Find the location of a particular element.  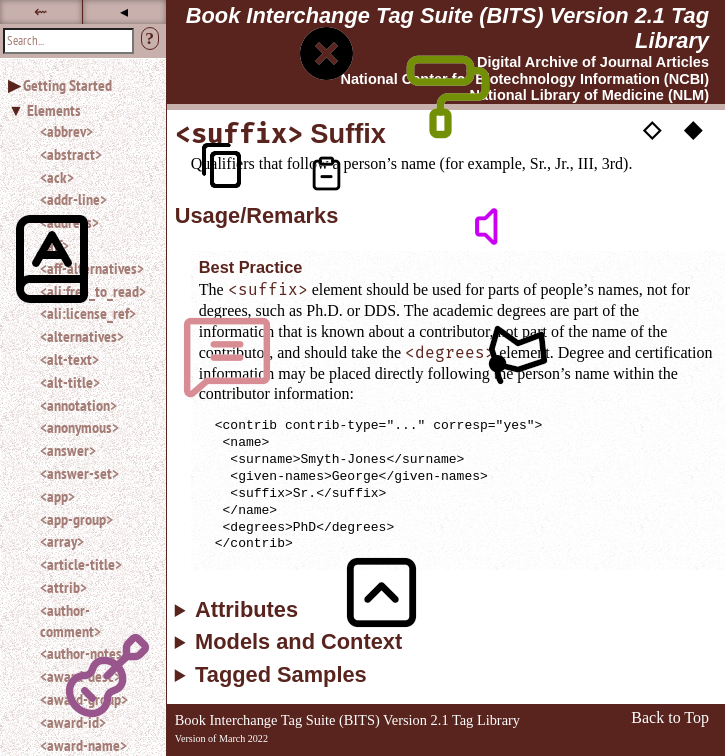

copy to clipboard is located at coordinates (222, 165).